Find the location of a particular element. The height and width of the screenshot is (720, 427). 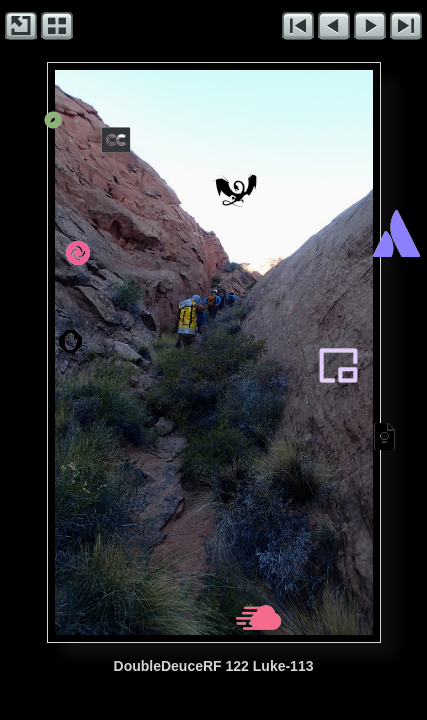

open google keep app is located at coordinates (384, 436).